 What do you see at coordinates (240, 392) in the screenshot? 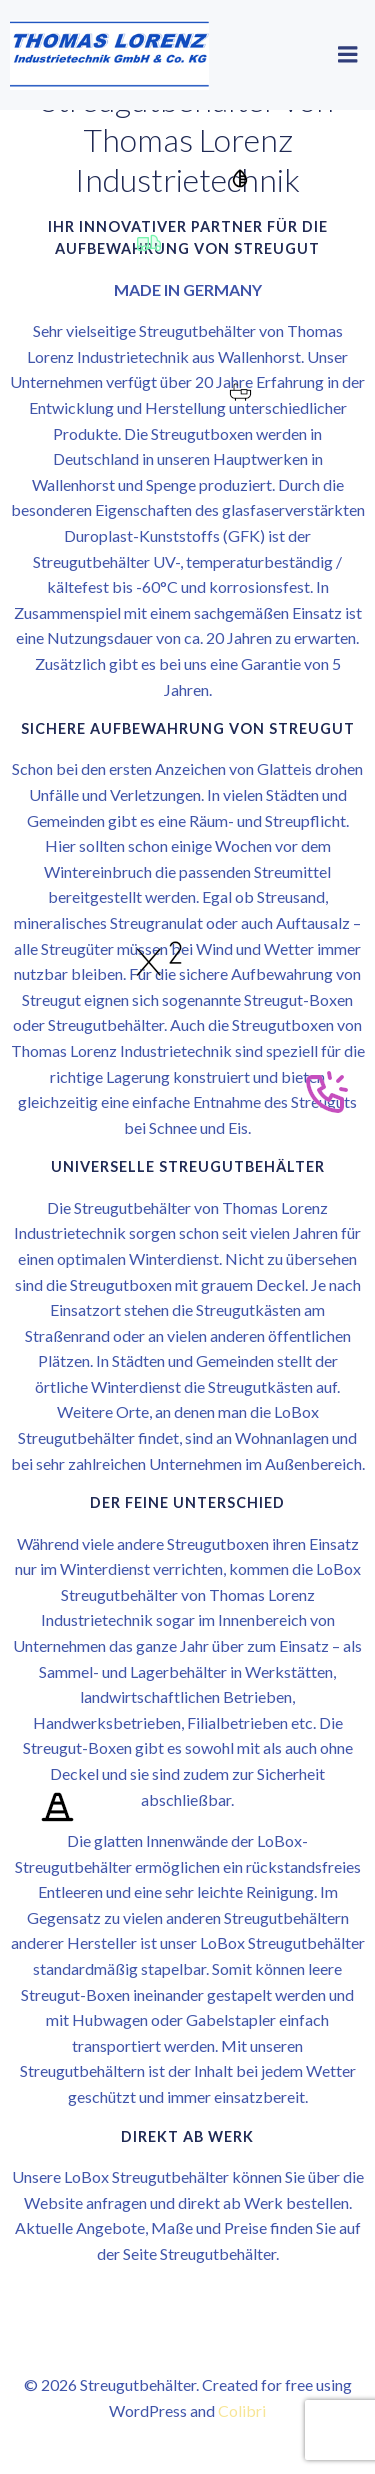
I see `indicates bathroom amenities available` at bounding box center [240, 392].